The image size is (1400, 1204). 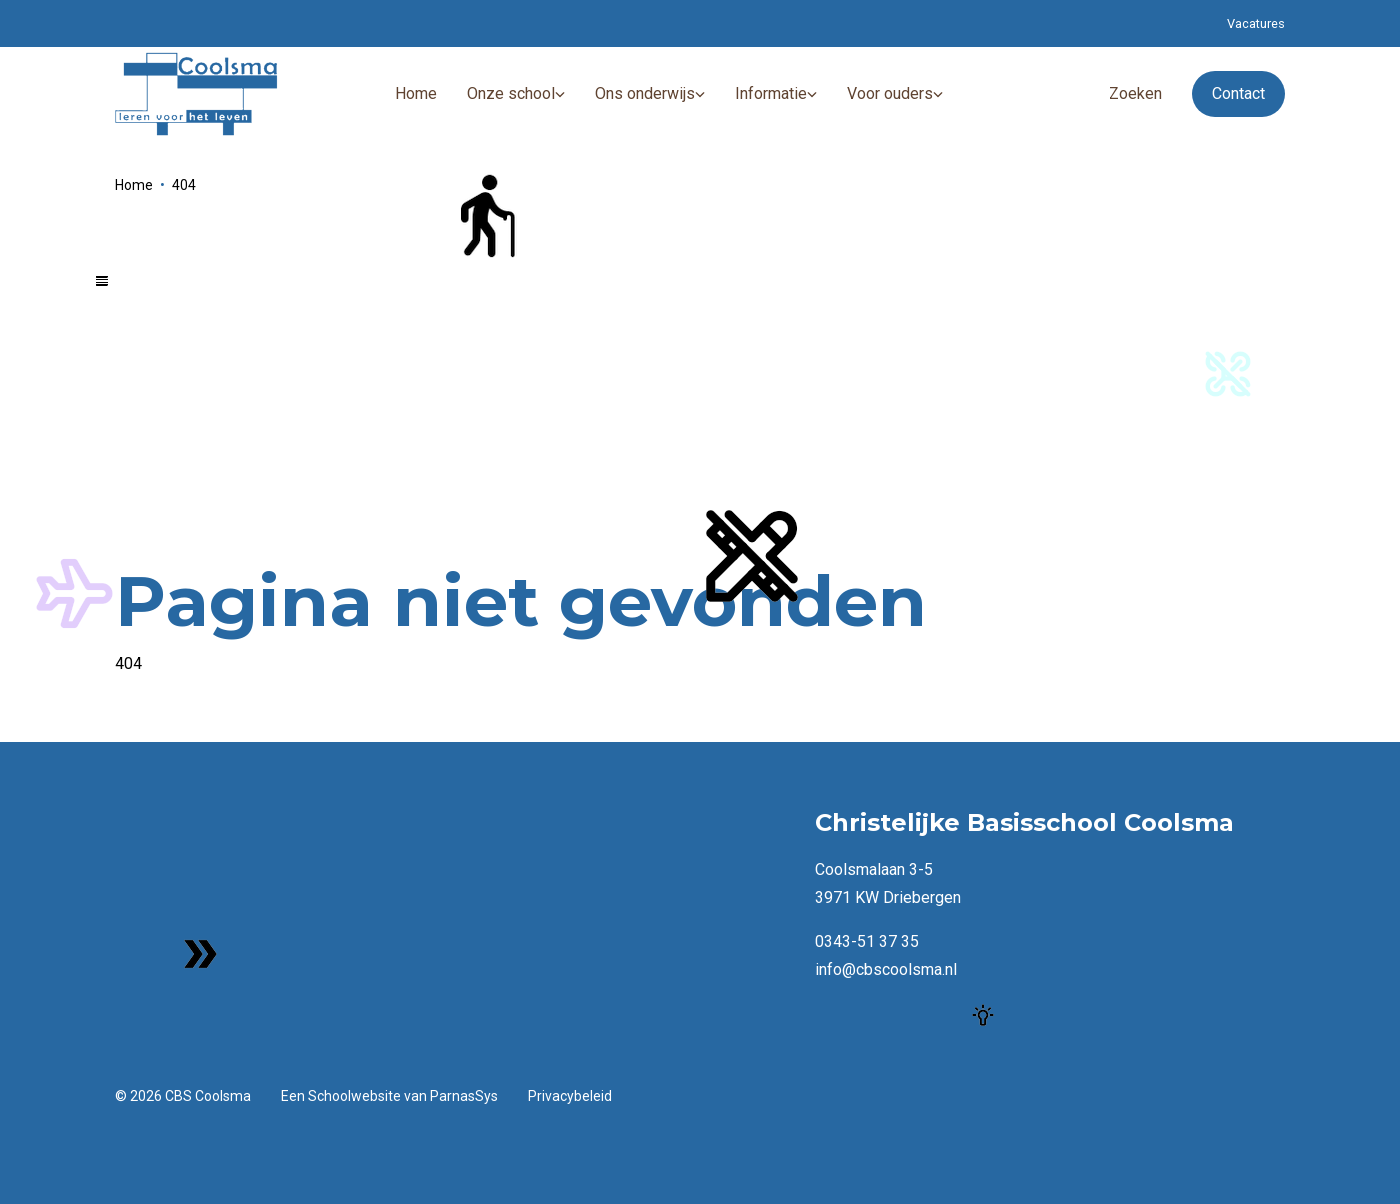 I want to click on skip forward or advance quickly, so click(x=200, y=954).